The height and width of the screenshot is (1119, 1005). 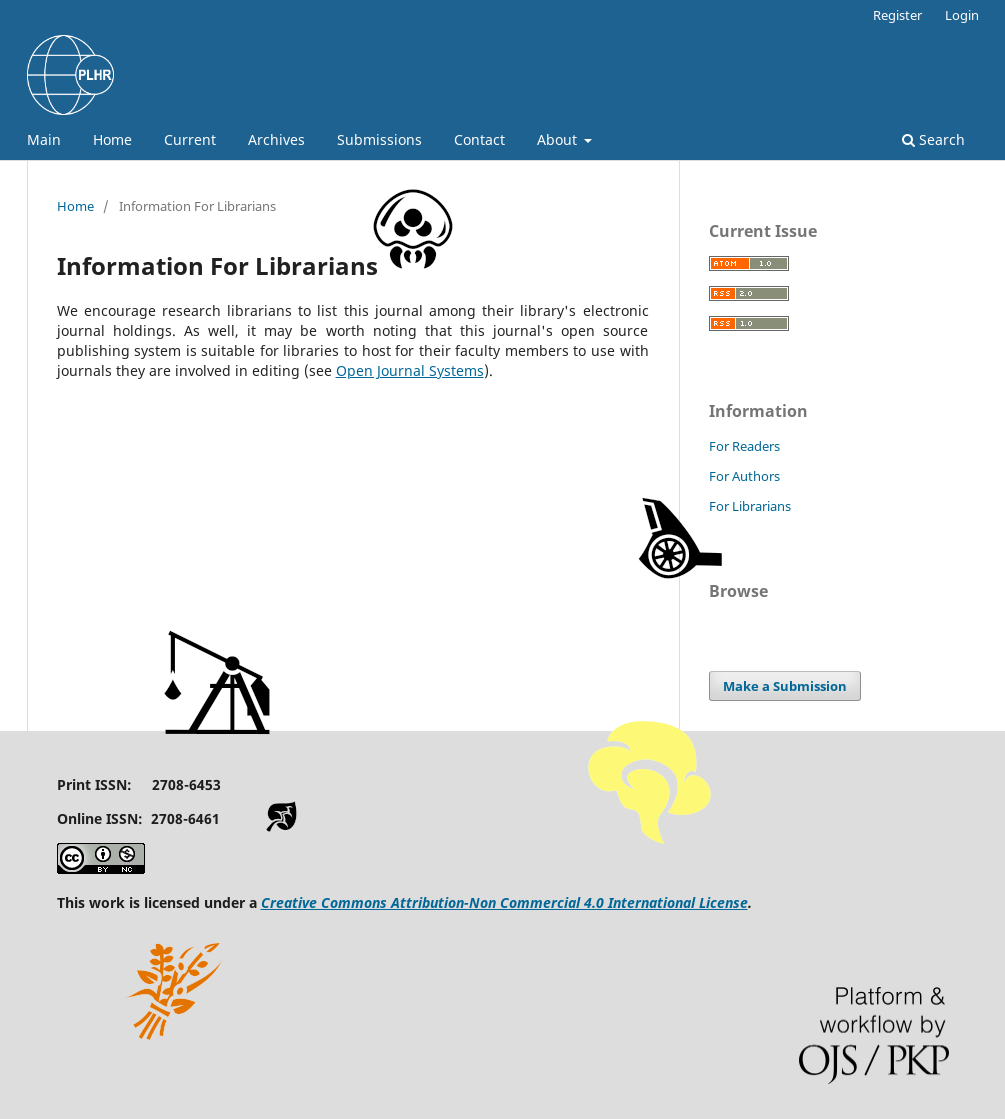 I want to click on launch projectile or siege weapon in game, so click(x=217, y=678).